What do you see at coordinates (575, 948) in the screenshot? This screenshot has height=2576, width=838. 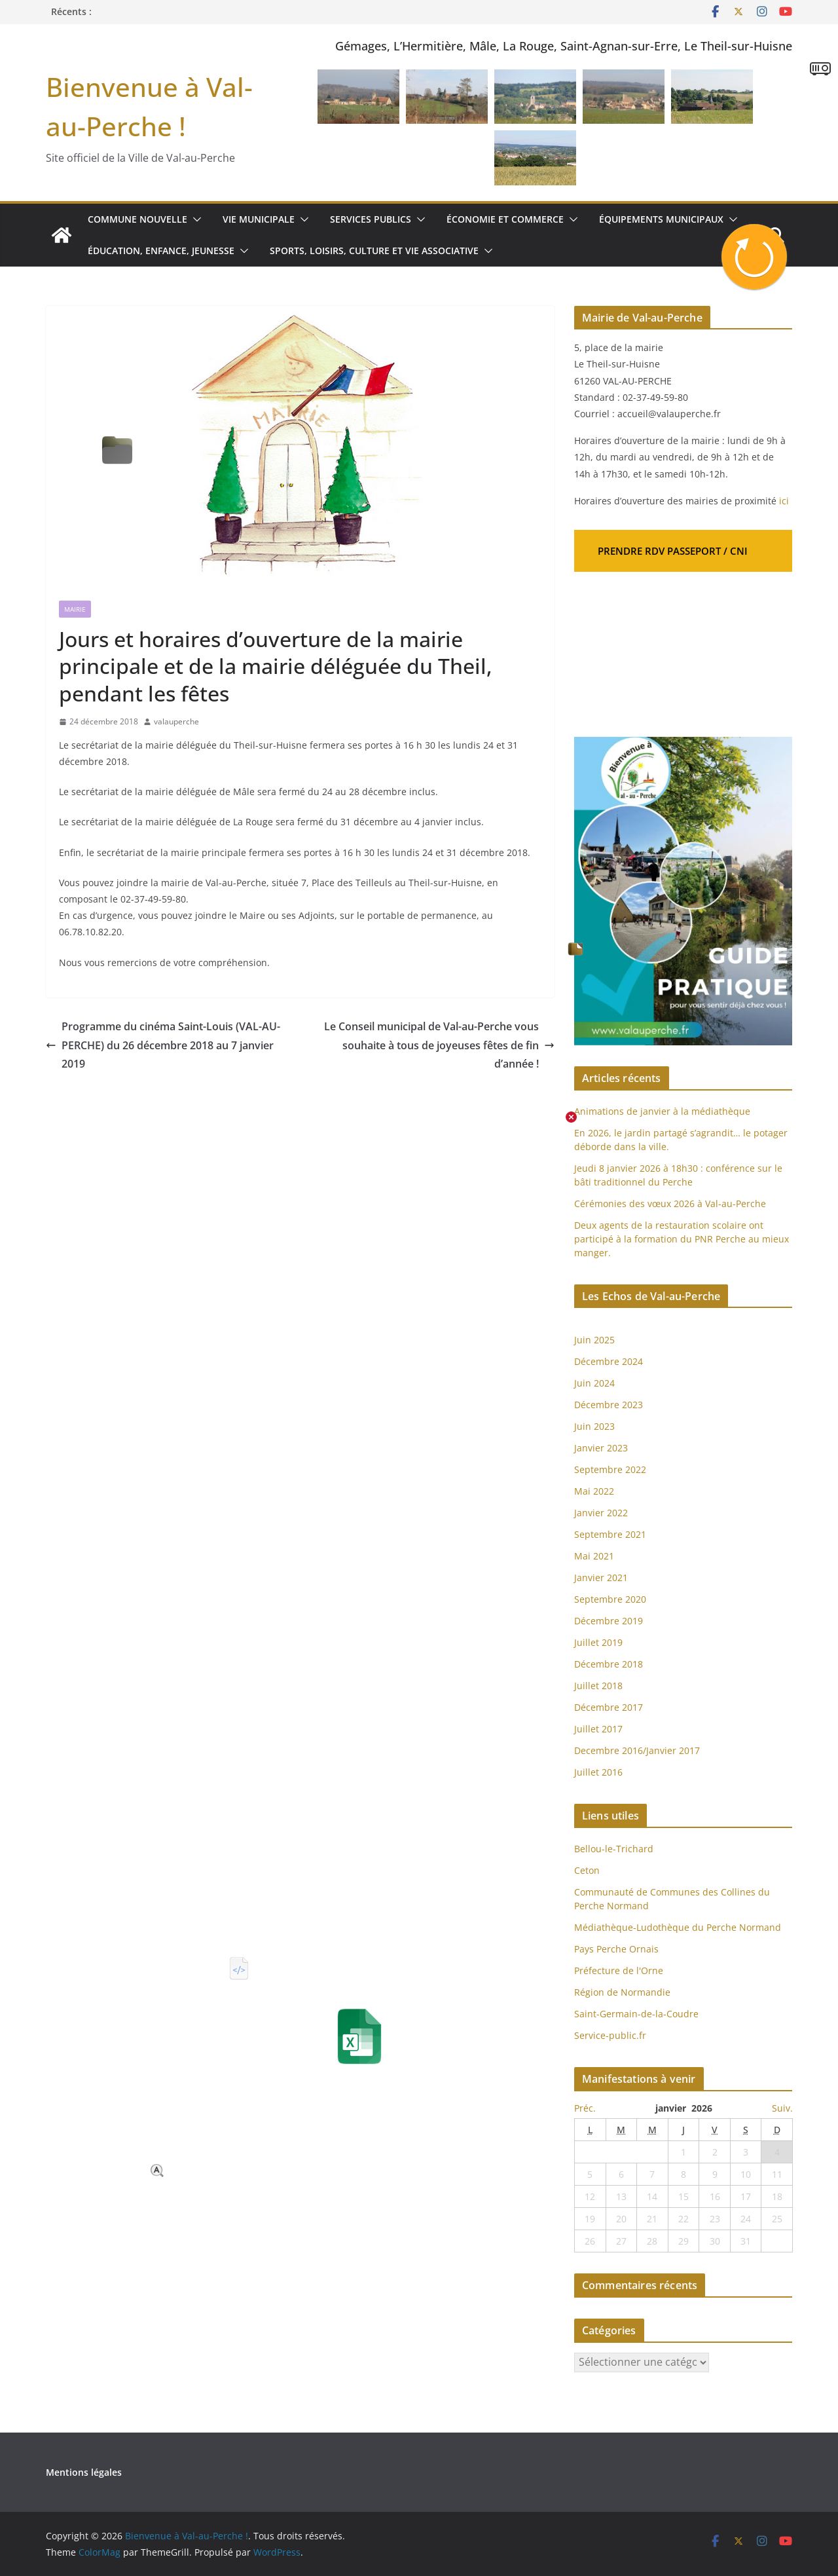 I see `change desktop wallpaper settings` at bounding box center [575, 948].